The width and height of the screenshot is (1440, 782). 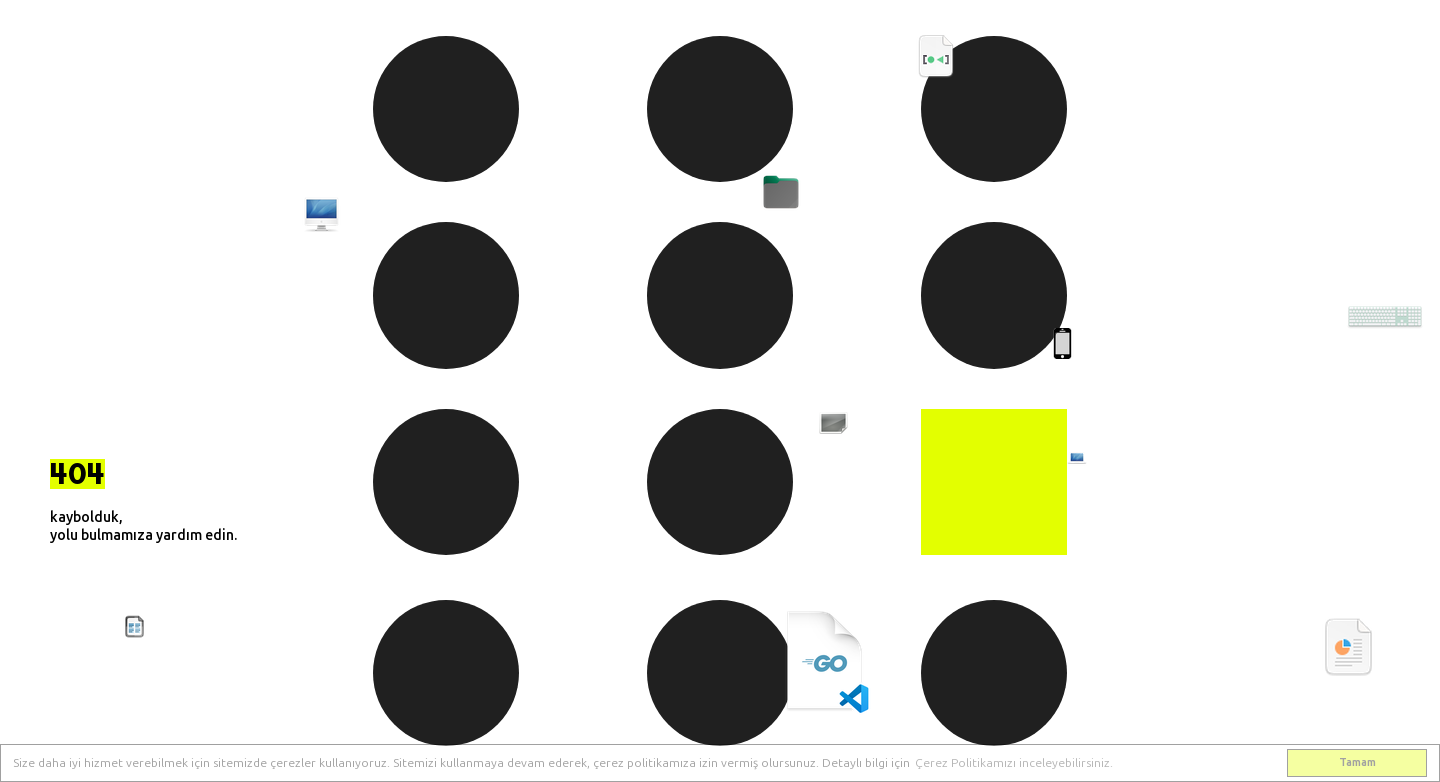 What do you see at coordinates (134, 626) in the screenshot?
I see `open an opendocument master document file` at bounding box center [134, 626].